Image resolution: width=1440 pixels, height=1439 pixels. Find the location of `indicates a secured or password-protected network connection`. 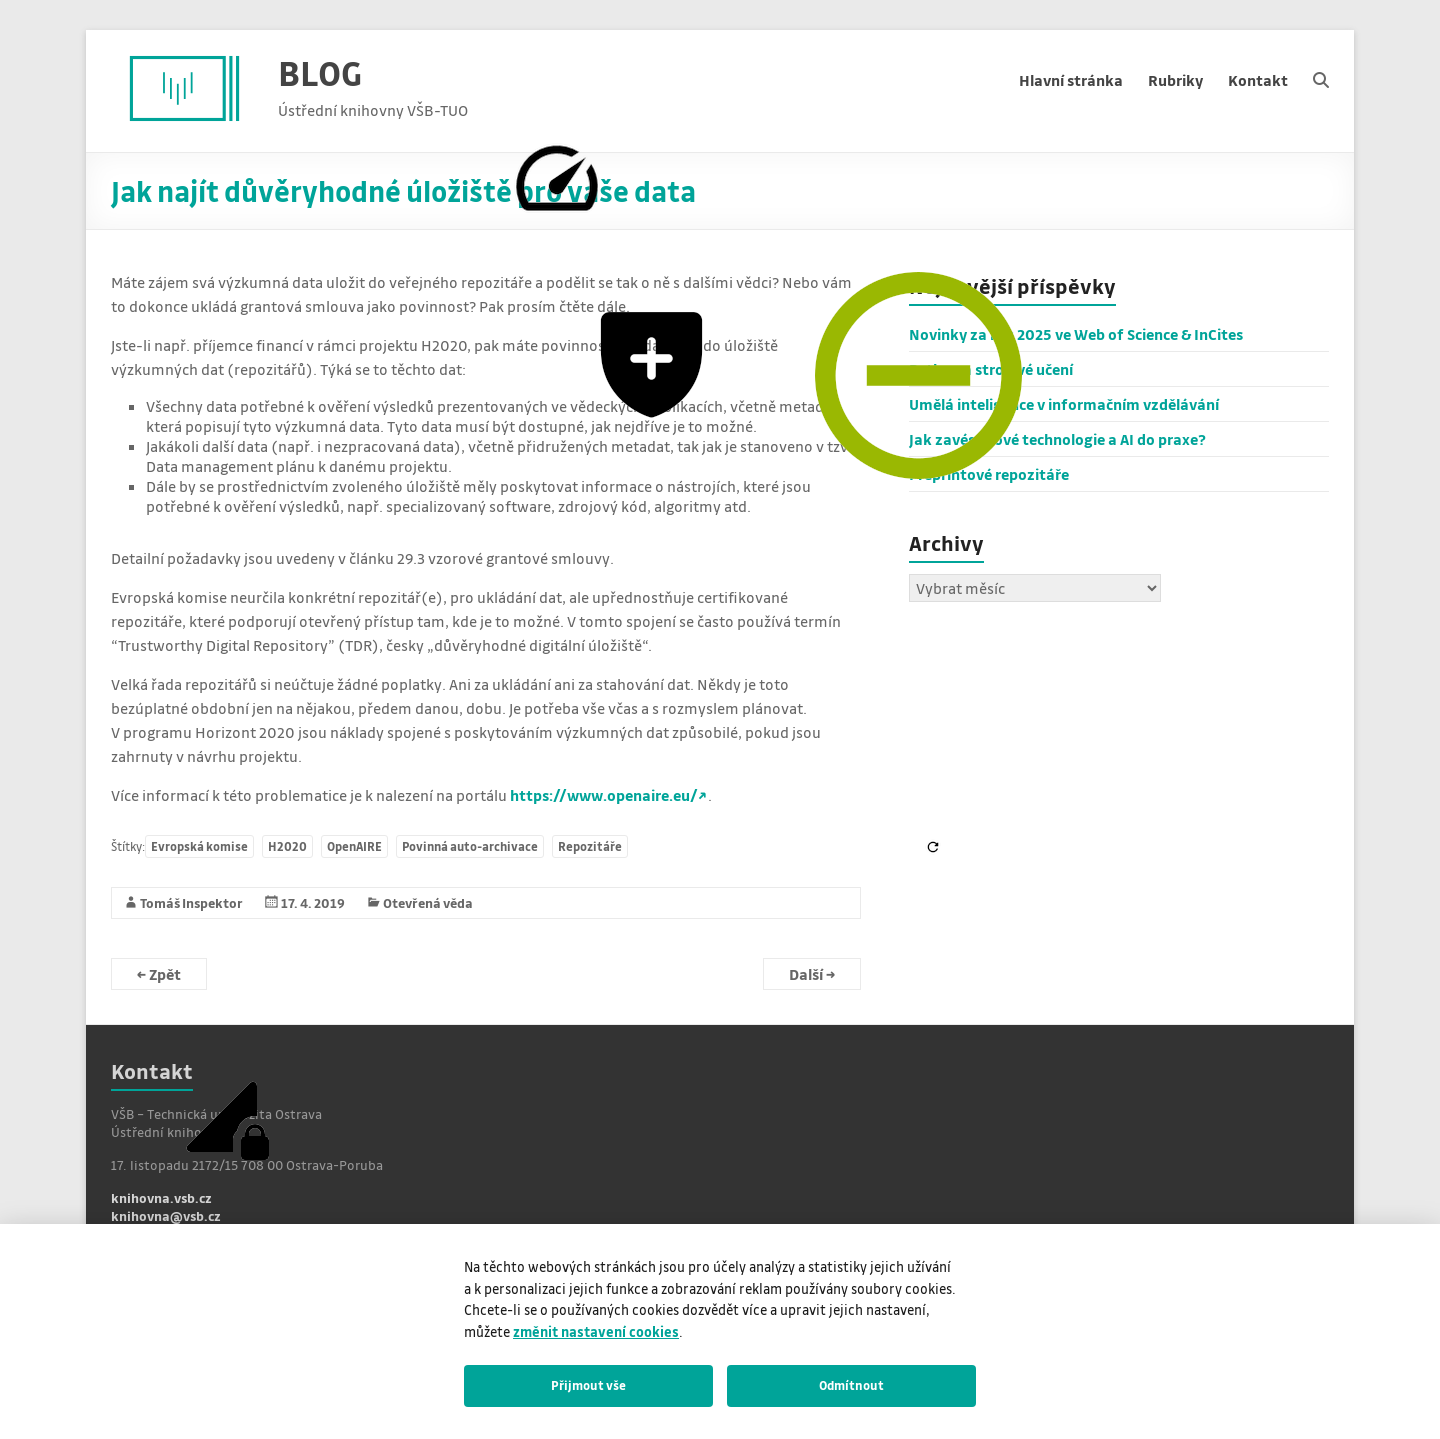

indicates a secured or password-protected network connection is located at coordinates (225, 1120).